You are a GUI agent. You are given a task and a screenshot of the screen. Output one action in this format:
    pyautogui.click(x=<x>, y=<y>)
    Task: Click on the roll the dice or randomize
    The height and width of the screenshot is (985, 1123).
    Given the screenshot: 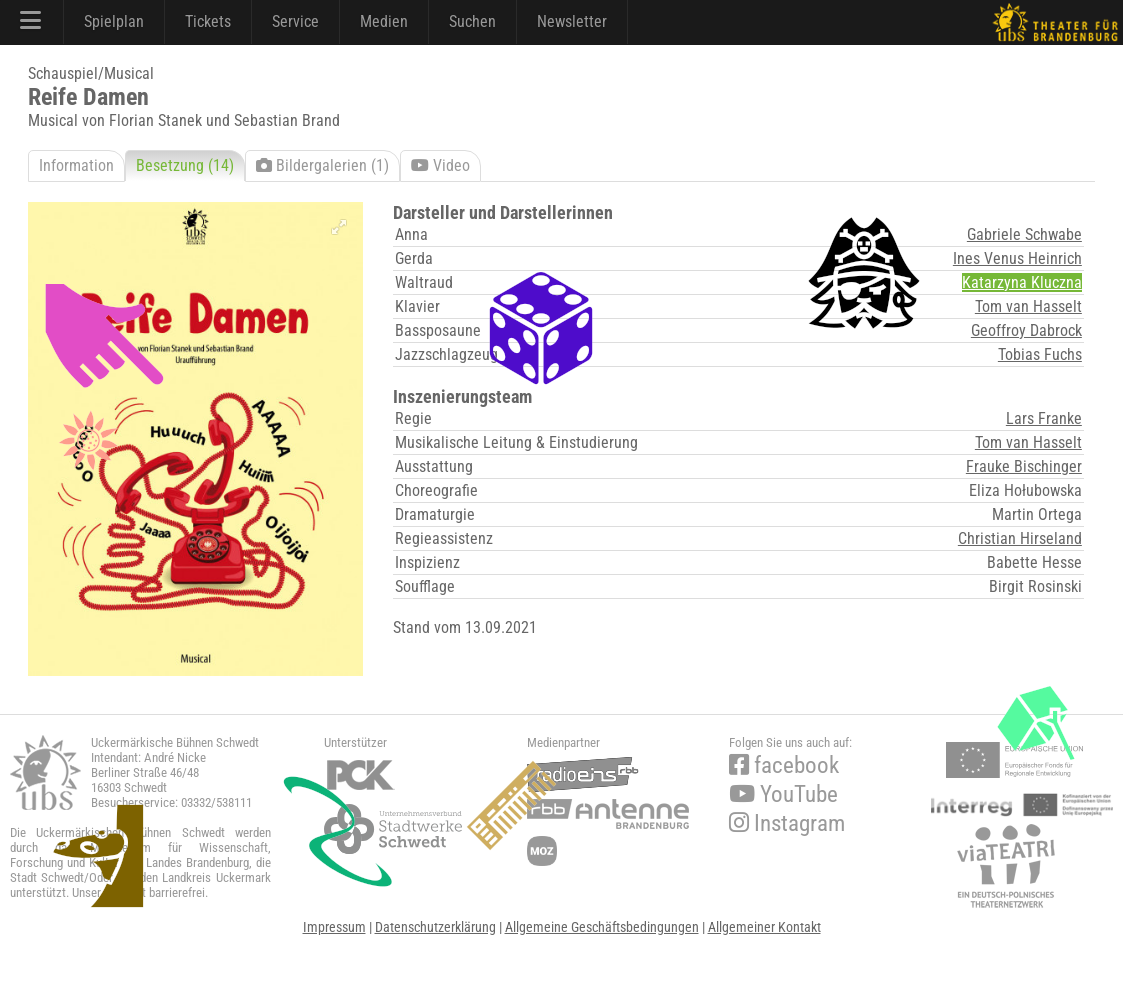 What is the action you would take?
    pyautogui.click(x=541, y=329)
    